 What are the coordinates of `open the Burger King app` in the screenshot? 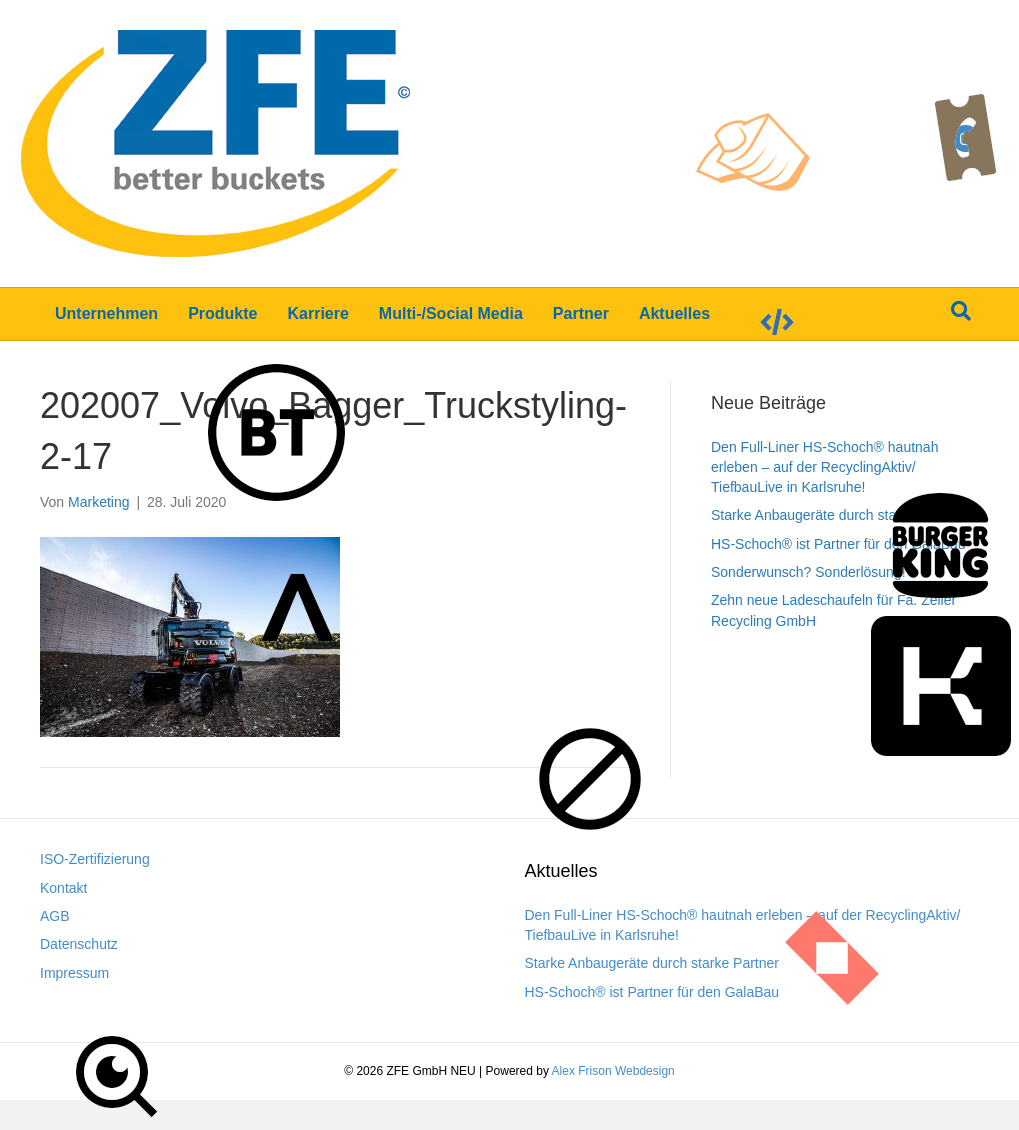 It's located at (940, 545).